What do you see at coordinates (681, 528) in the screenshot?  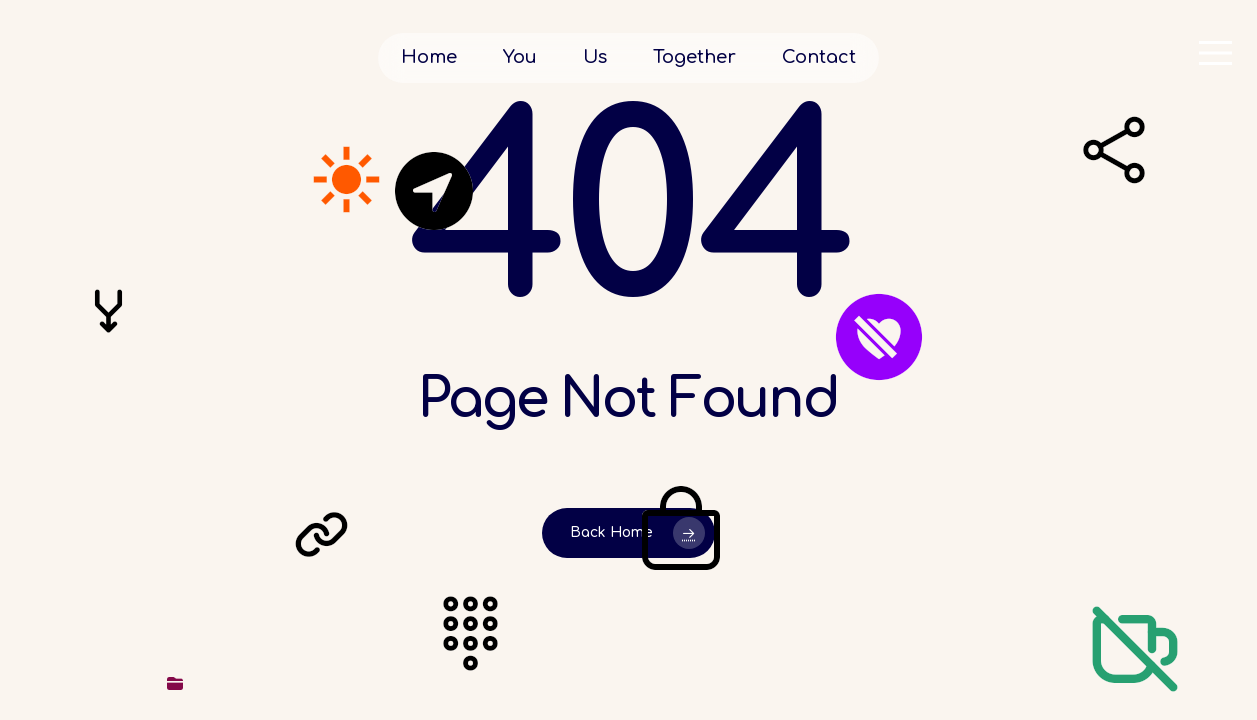 I see `view your shopping bag` at bounding box center [681, 528].